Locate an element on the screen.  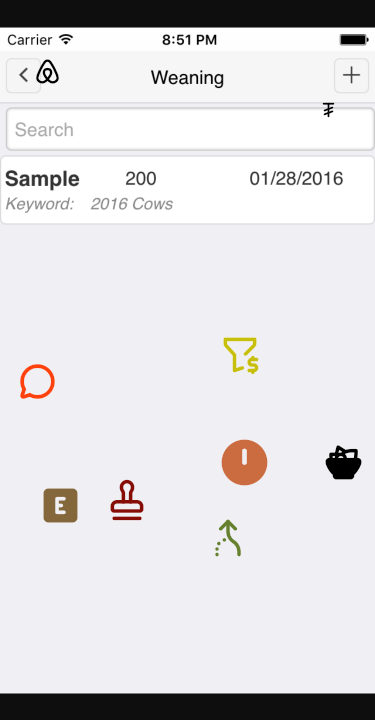
open the Airbnb app or website is located at coordinates (47, 71).